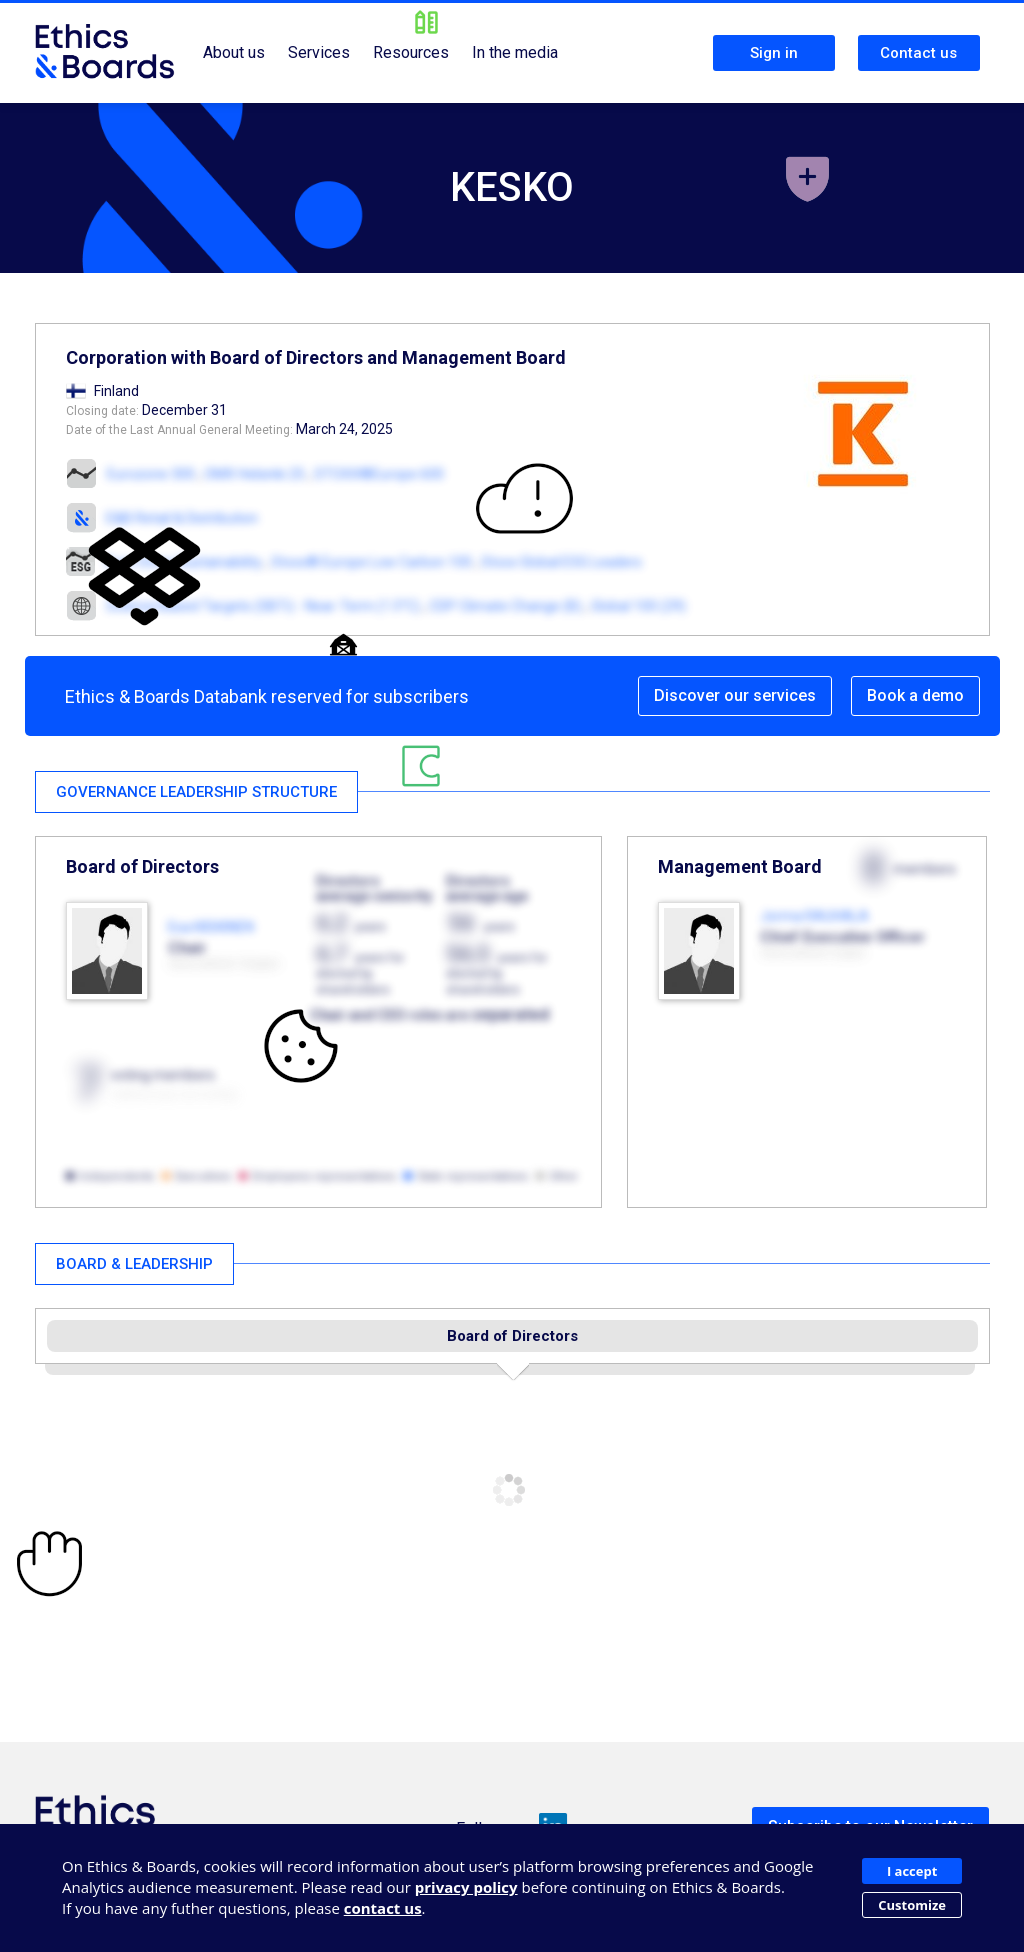 The height and width of the screenshot is (1952, 1024). Describe the element at coordinates (807, 176) in the screenshot. I see `add new security protection` at that location.